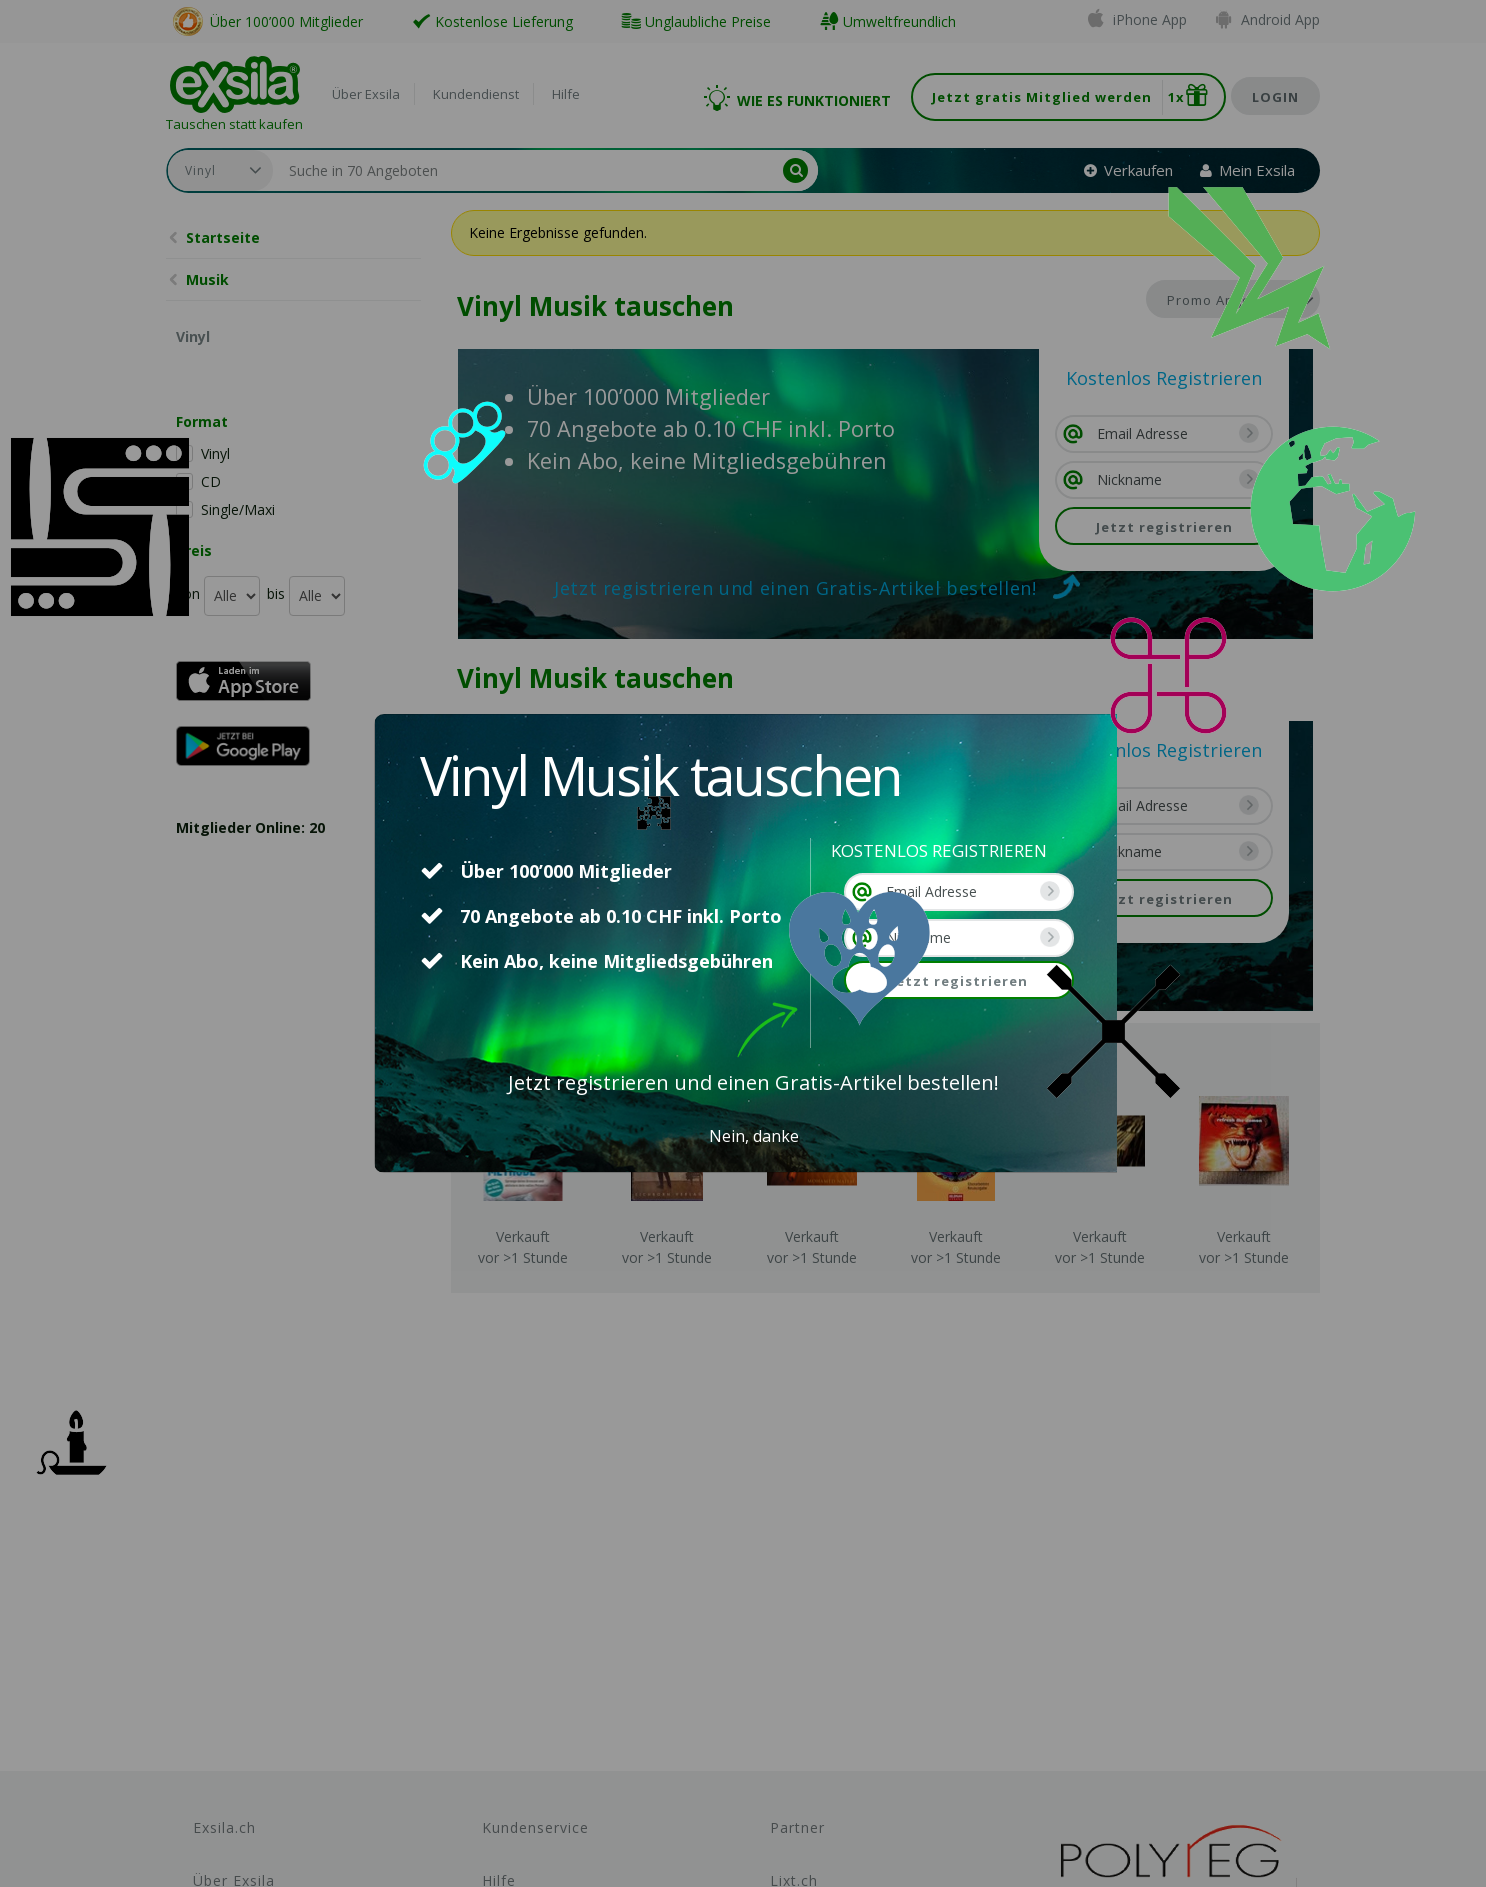 Image resolution: width=1486 pixels, height=1887 pixels. I want to click on activate focus mode or concentration boost, so click(1248, 267).